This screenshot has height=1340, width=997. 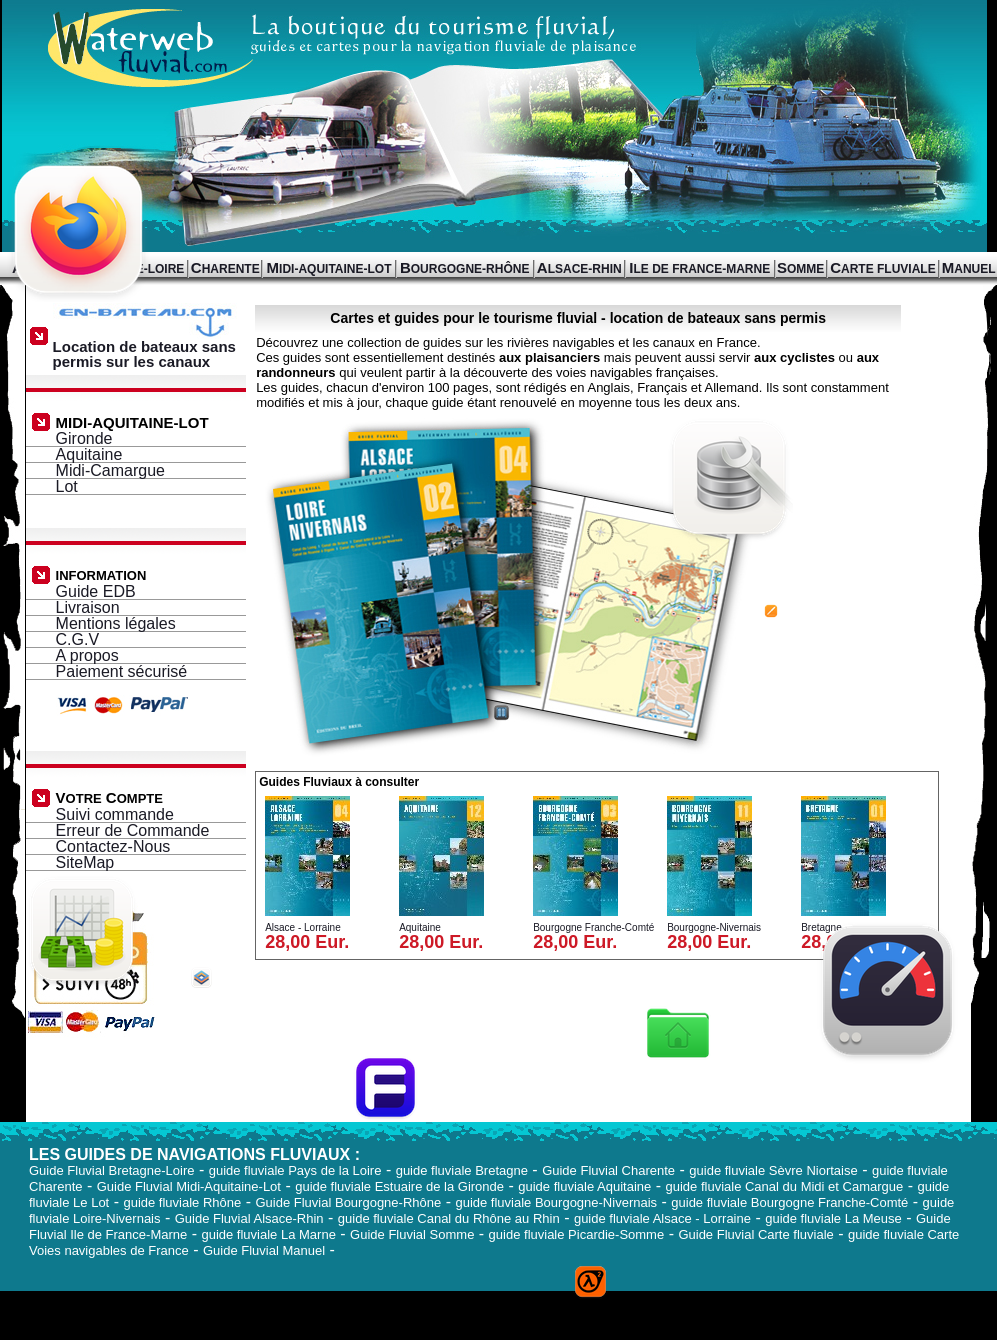 What do you see at coordinates (887, 990) in the screenshot?
I see `open system resource monitor` at bounding box center [887, 990].